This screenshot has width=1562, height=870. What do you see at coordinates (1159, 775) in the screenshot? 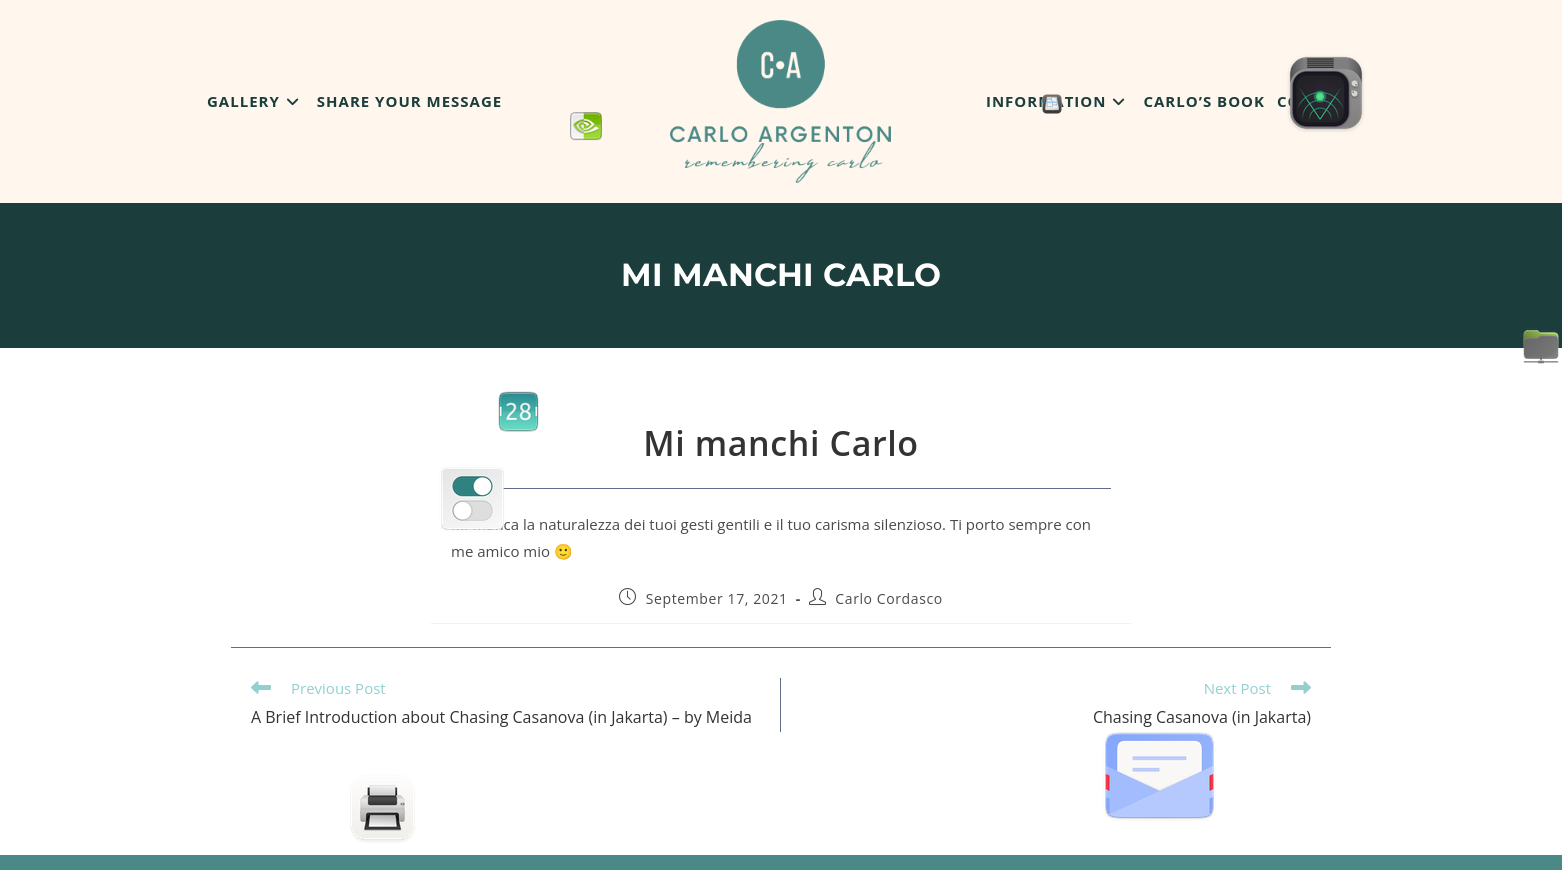
I see `open evolution email and calendar application` at bounding box center [1159, 775].